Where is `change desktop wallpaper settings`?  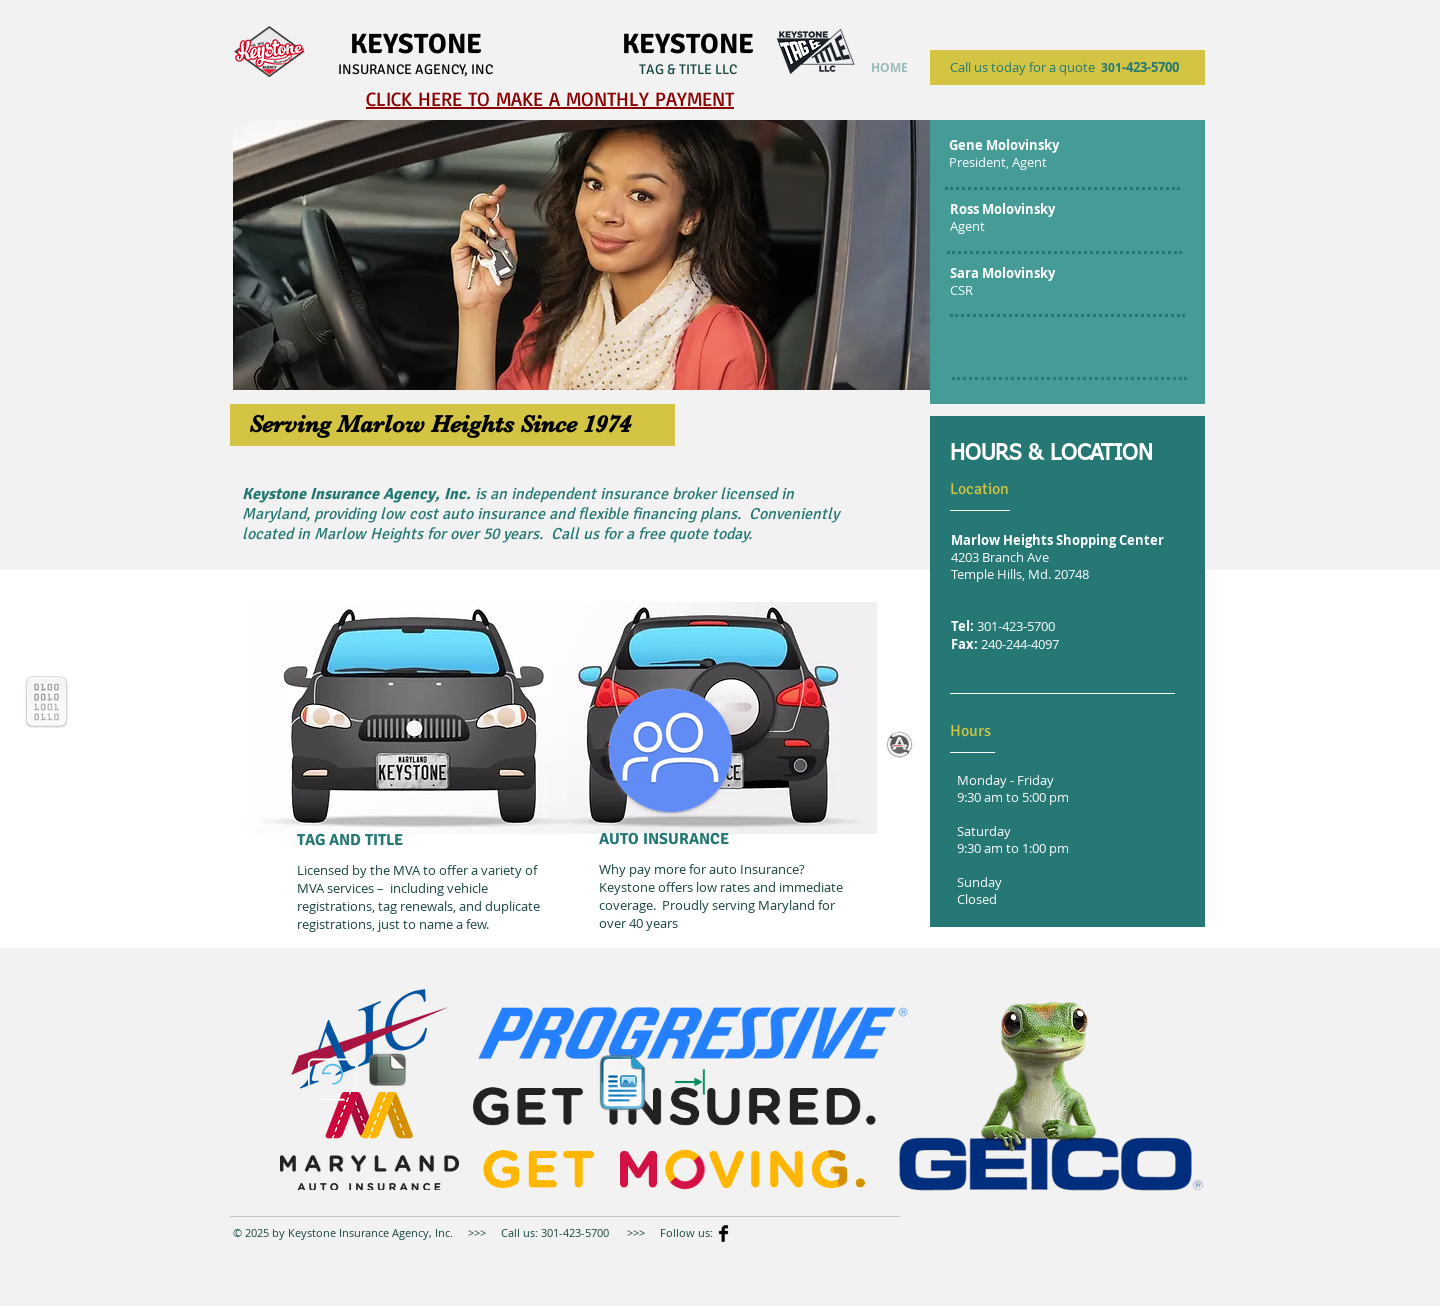 change desktop wallpaper settings is located at coordinates (387, 1068).